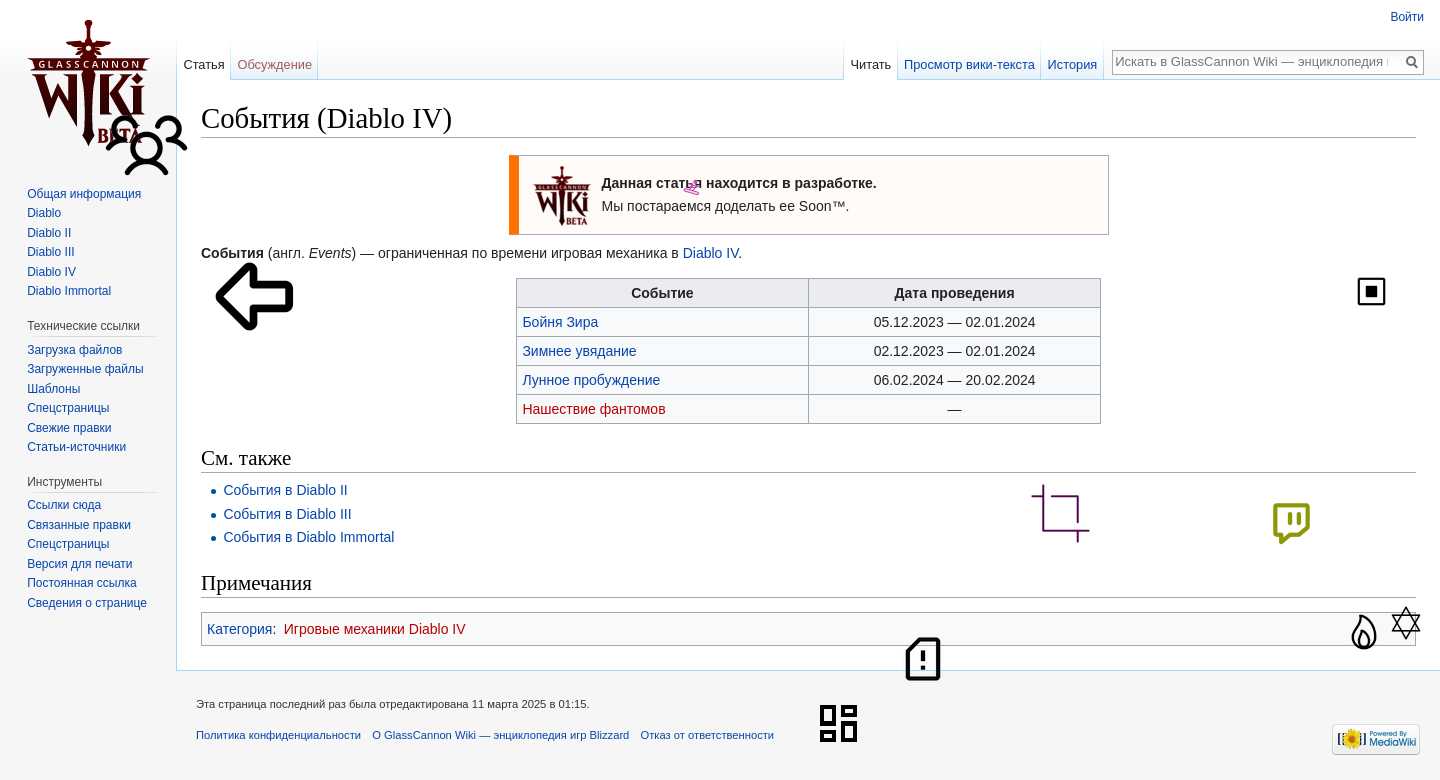 The image size is (1440, 780). I want to click on view group members or team, so click(146, 142).